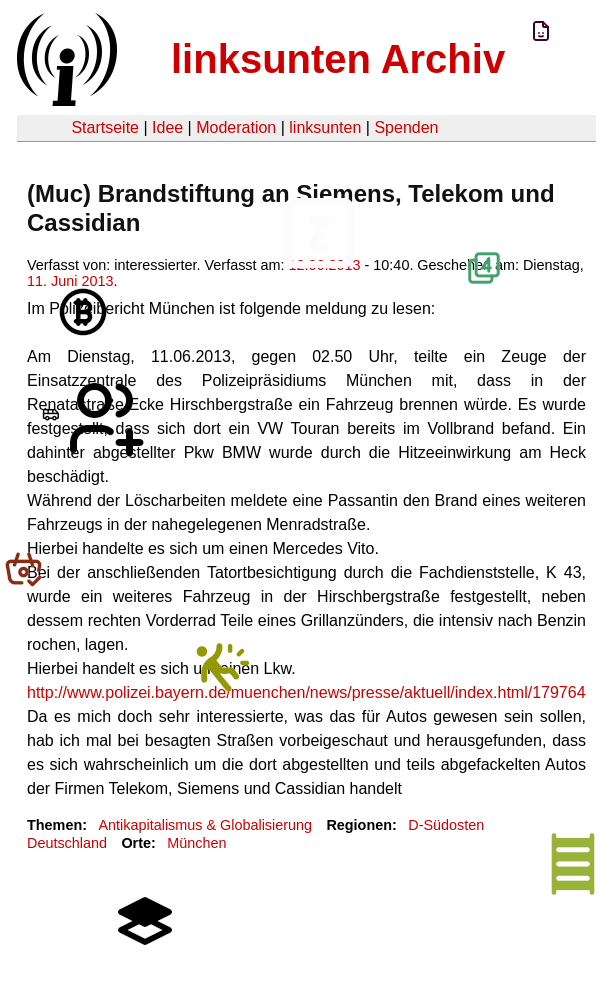 Image resolution: width=613 pixels, height=989 pixels. What do you see at coordinates (541, 31) in the screenshot?
I see `view a friendly or positive document` at bounding box center [541, 31].